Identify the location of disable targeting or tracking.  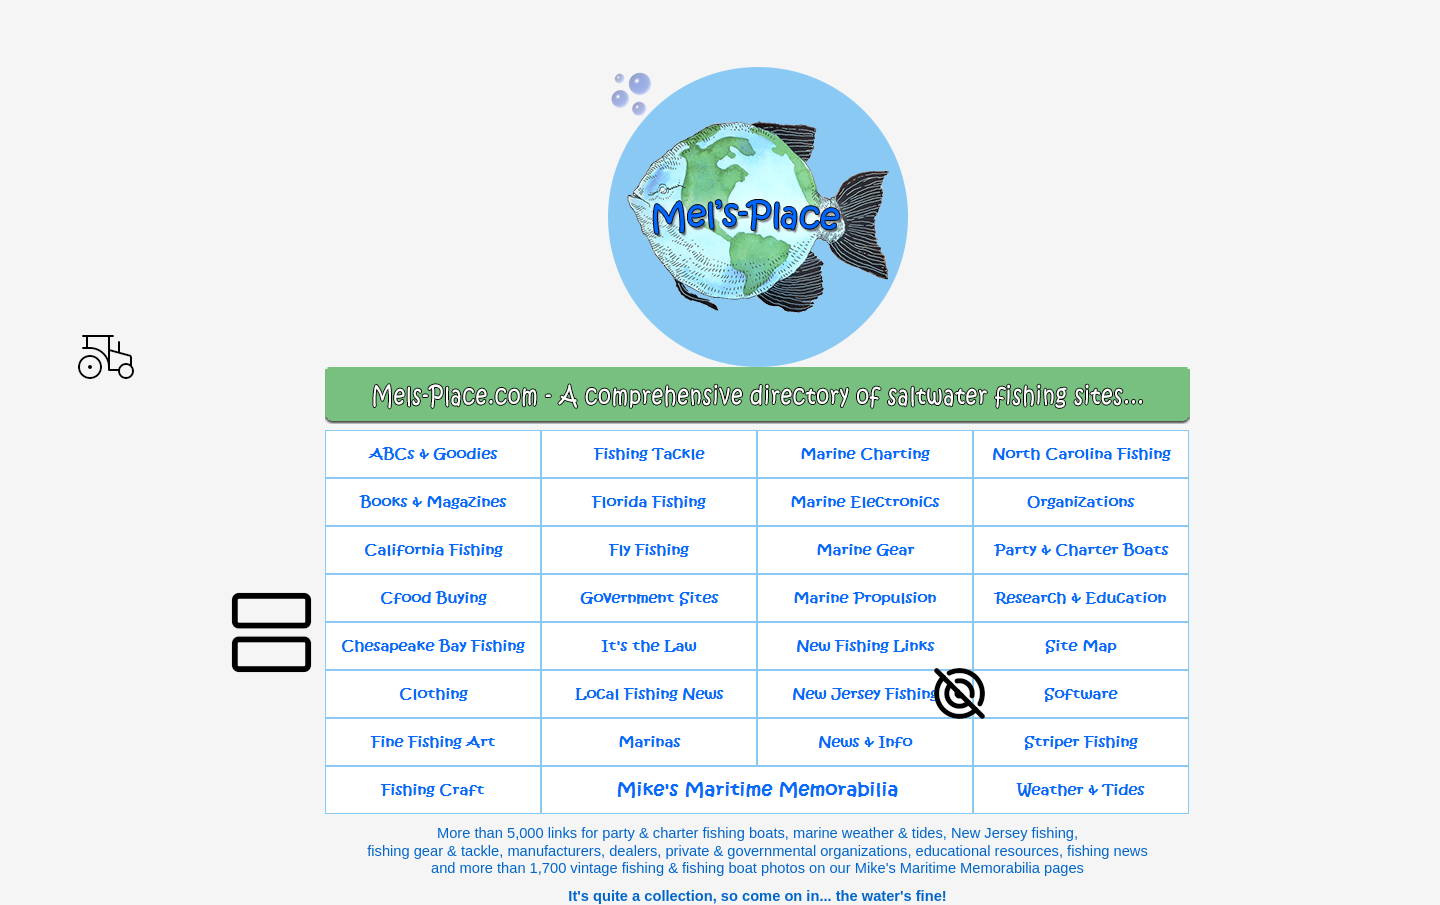
(959, 693).